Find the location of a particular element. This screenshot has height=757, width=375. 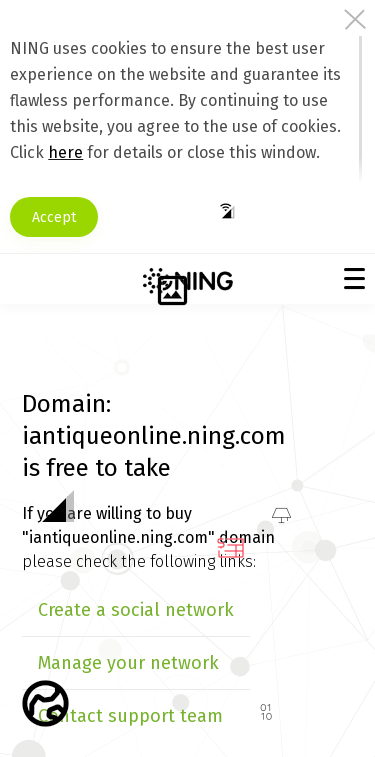

switch to international or global settings is located at coordinates (45, 703).